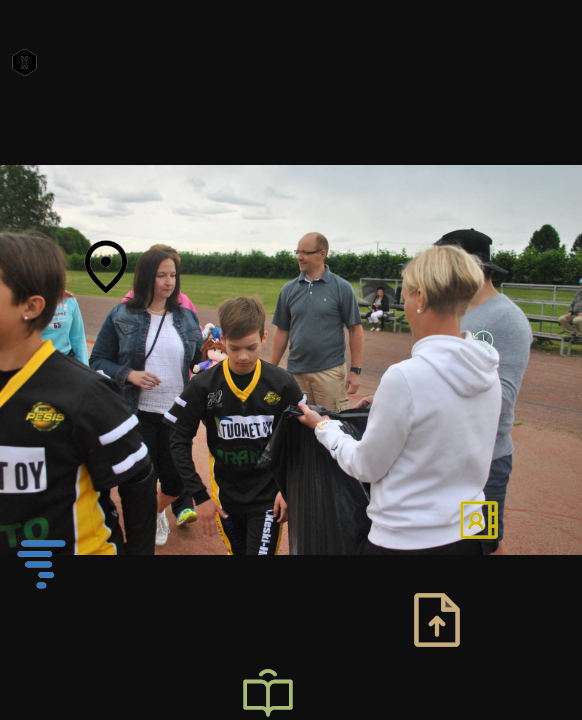 This screenshot has width=582, height=720. What do you see at coordinates (268, 692) in the screenshot?
I see `view user profile or contact details` at bounding box center [268, 692].